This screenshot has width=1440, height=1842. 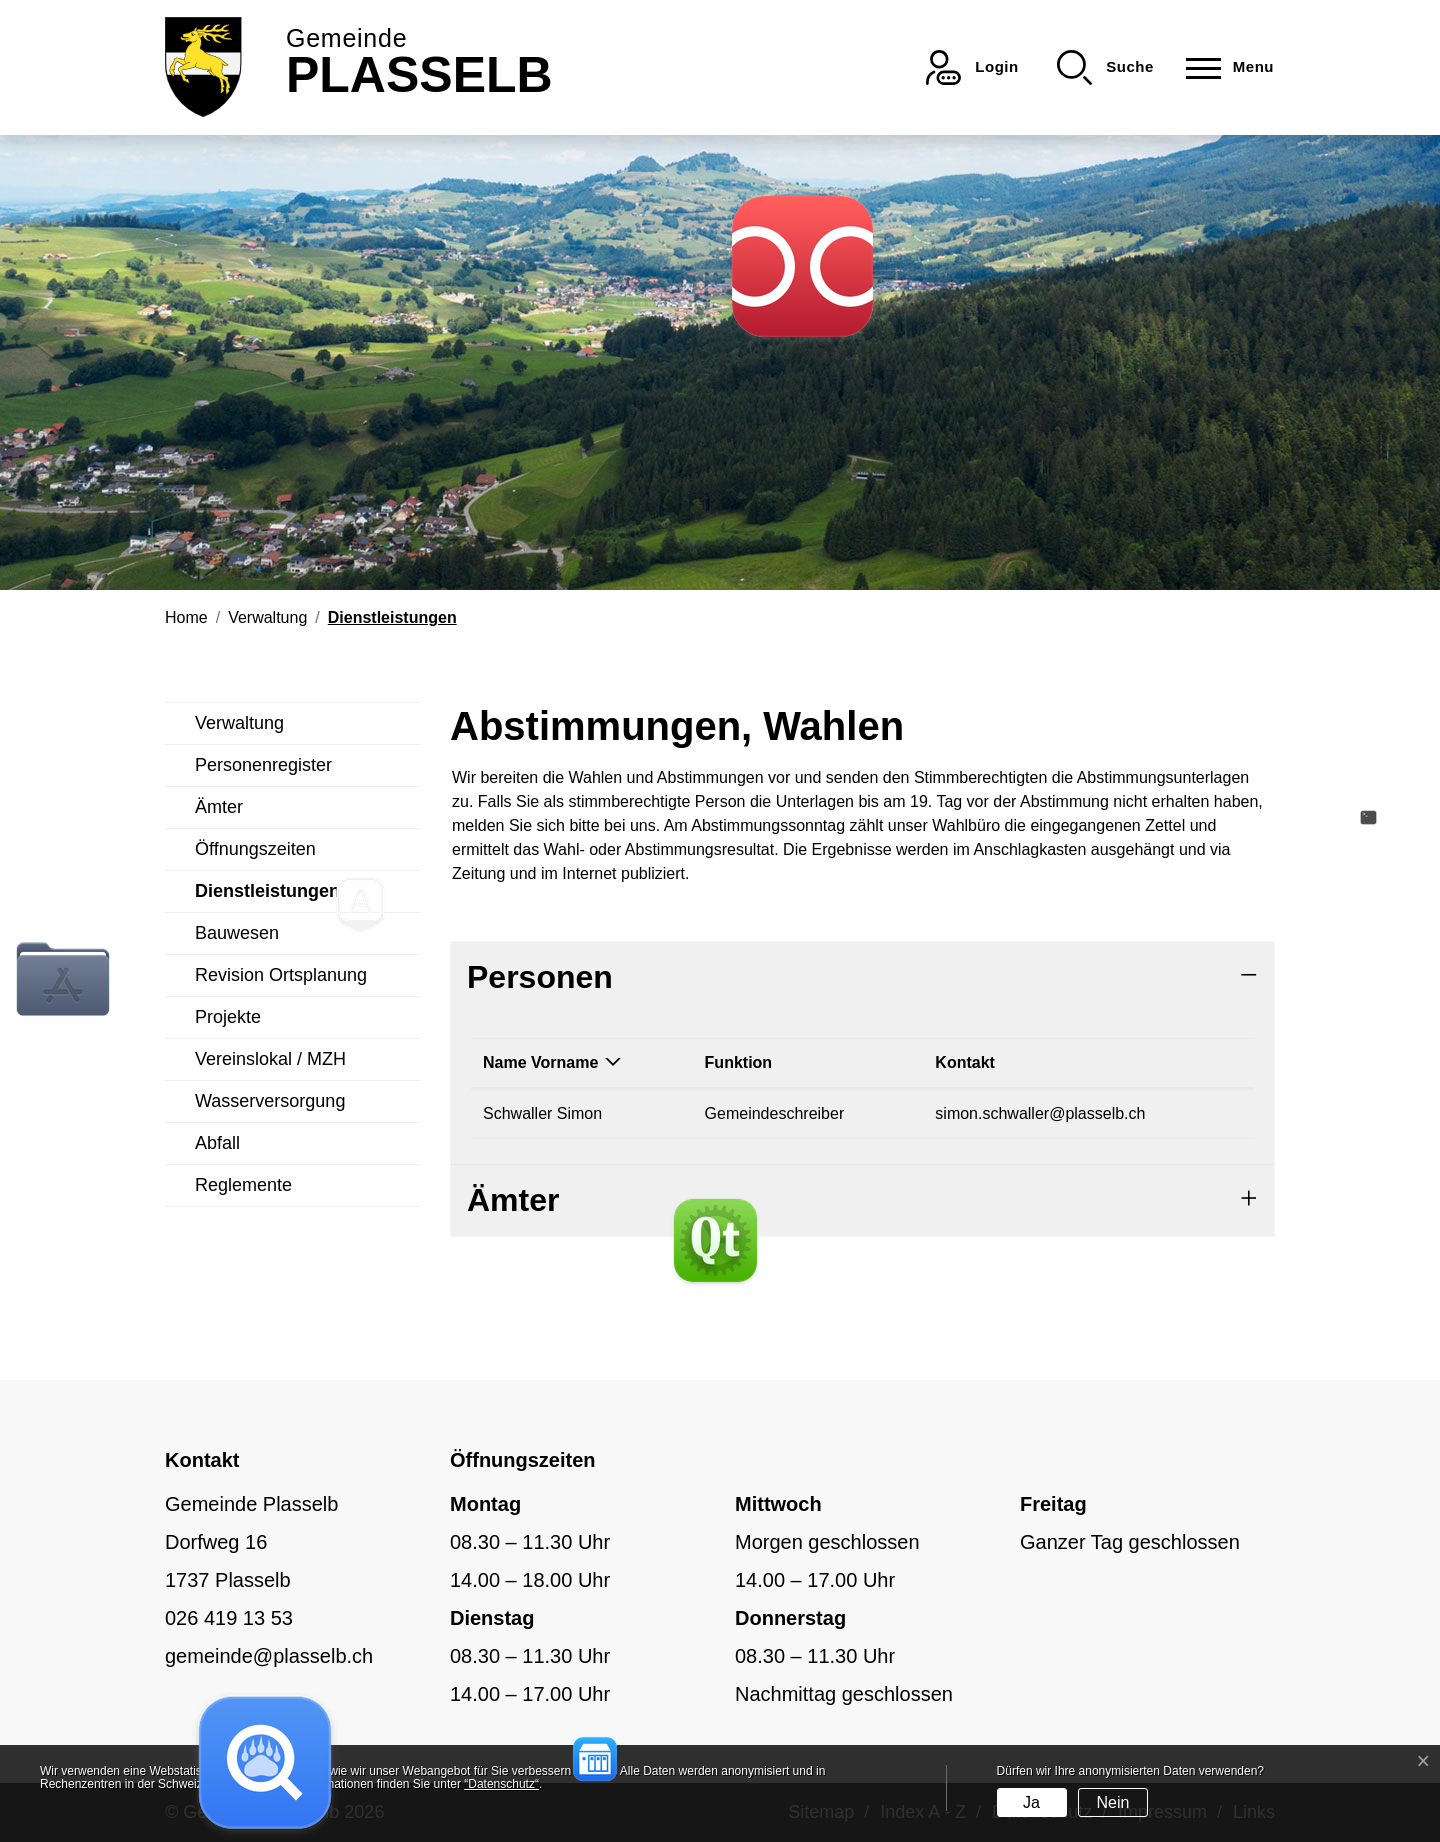 I want to click on indicates caps lock is currently enabled, so click(x=360, y=905).